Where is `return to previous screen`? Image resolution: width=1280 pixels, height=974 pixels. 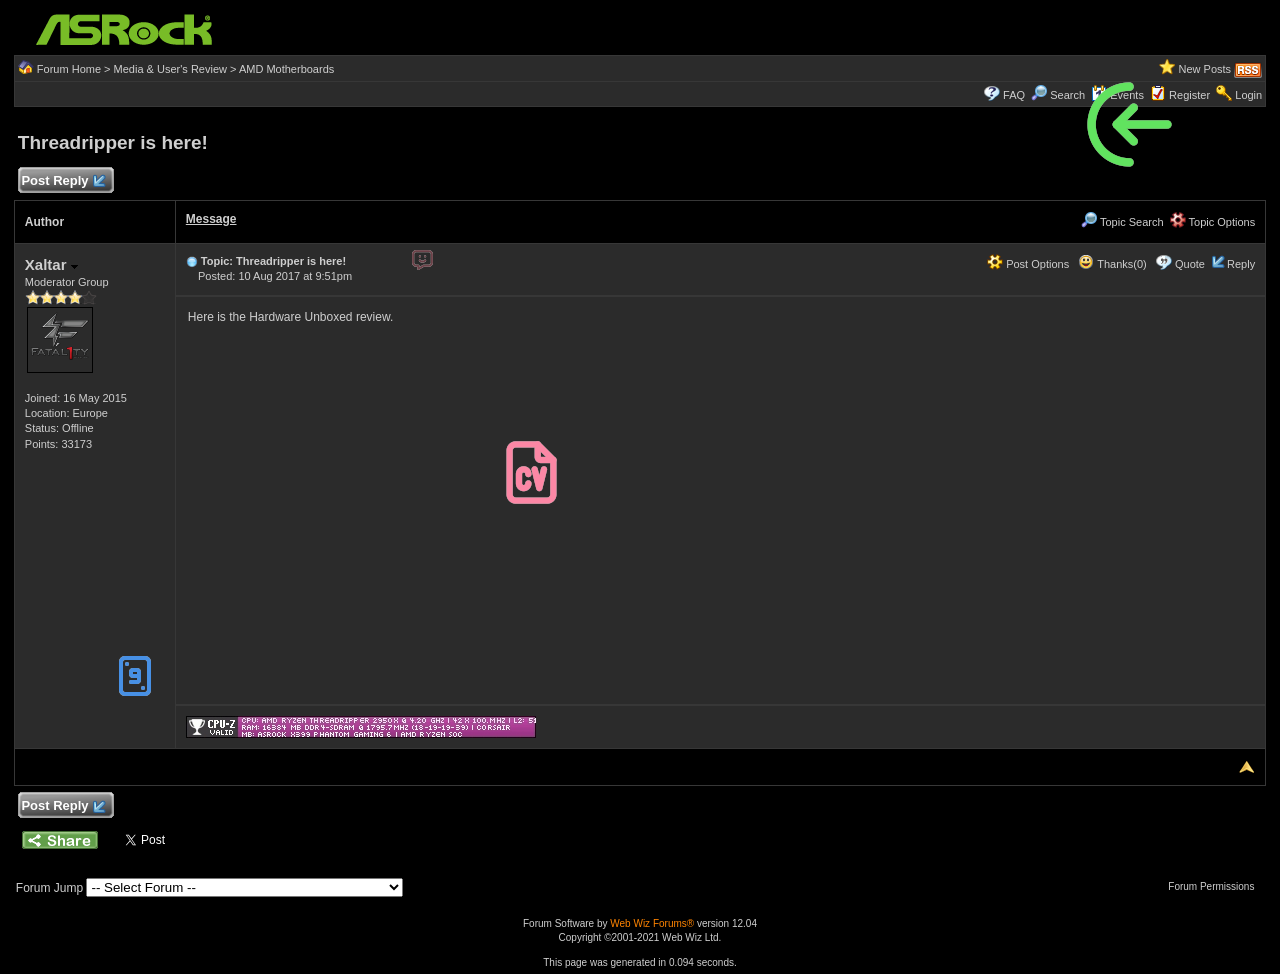
return to previous screen is located at coordinates (1129, 124).